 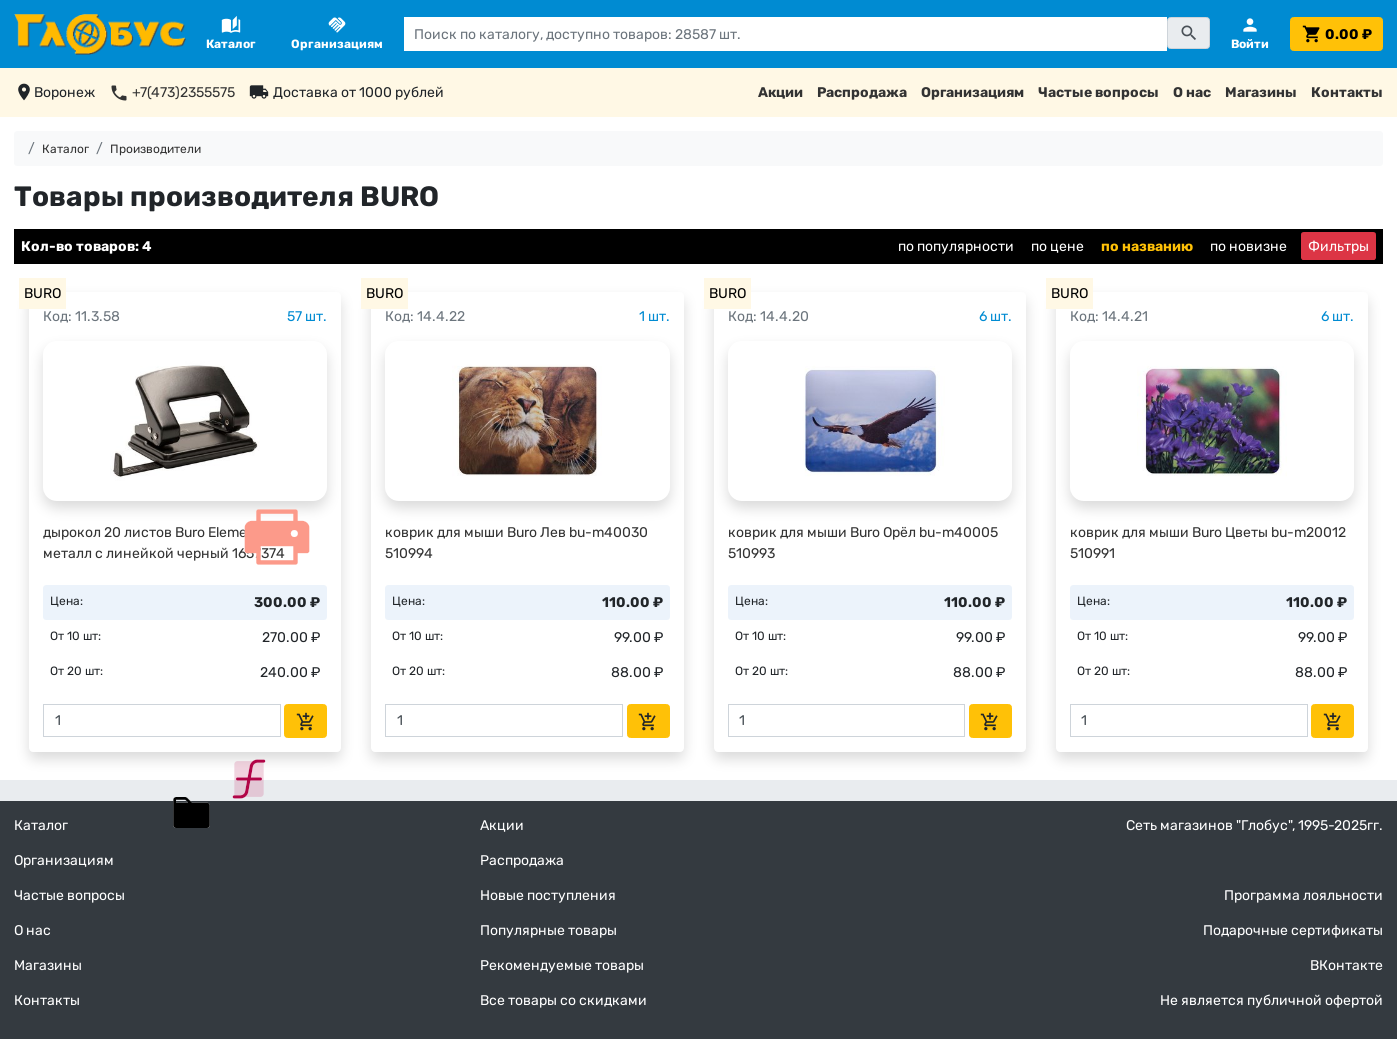 What do you see at coordinates (277, 537) in the screenshot?
I see `print the current document` at bounding box center [277, 537].